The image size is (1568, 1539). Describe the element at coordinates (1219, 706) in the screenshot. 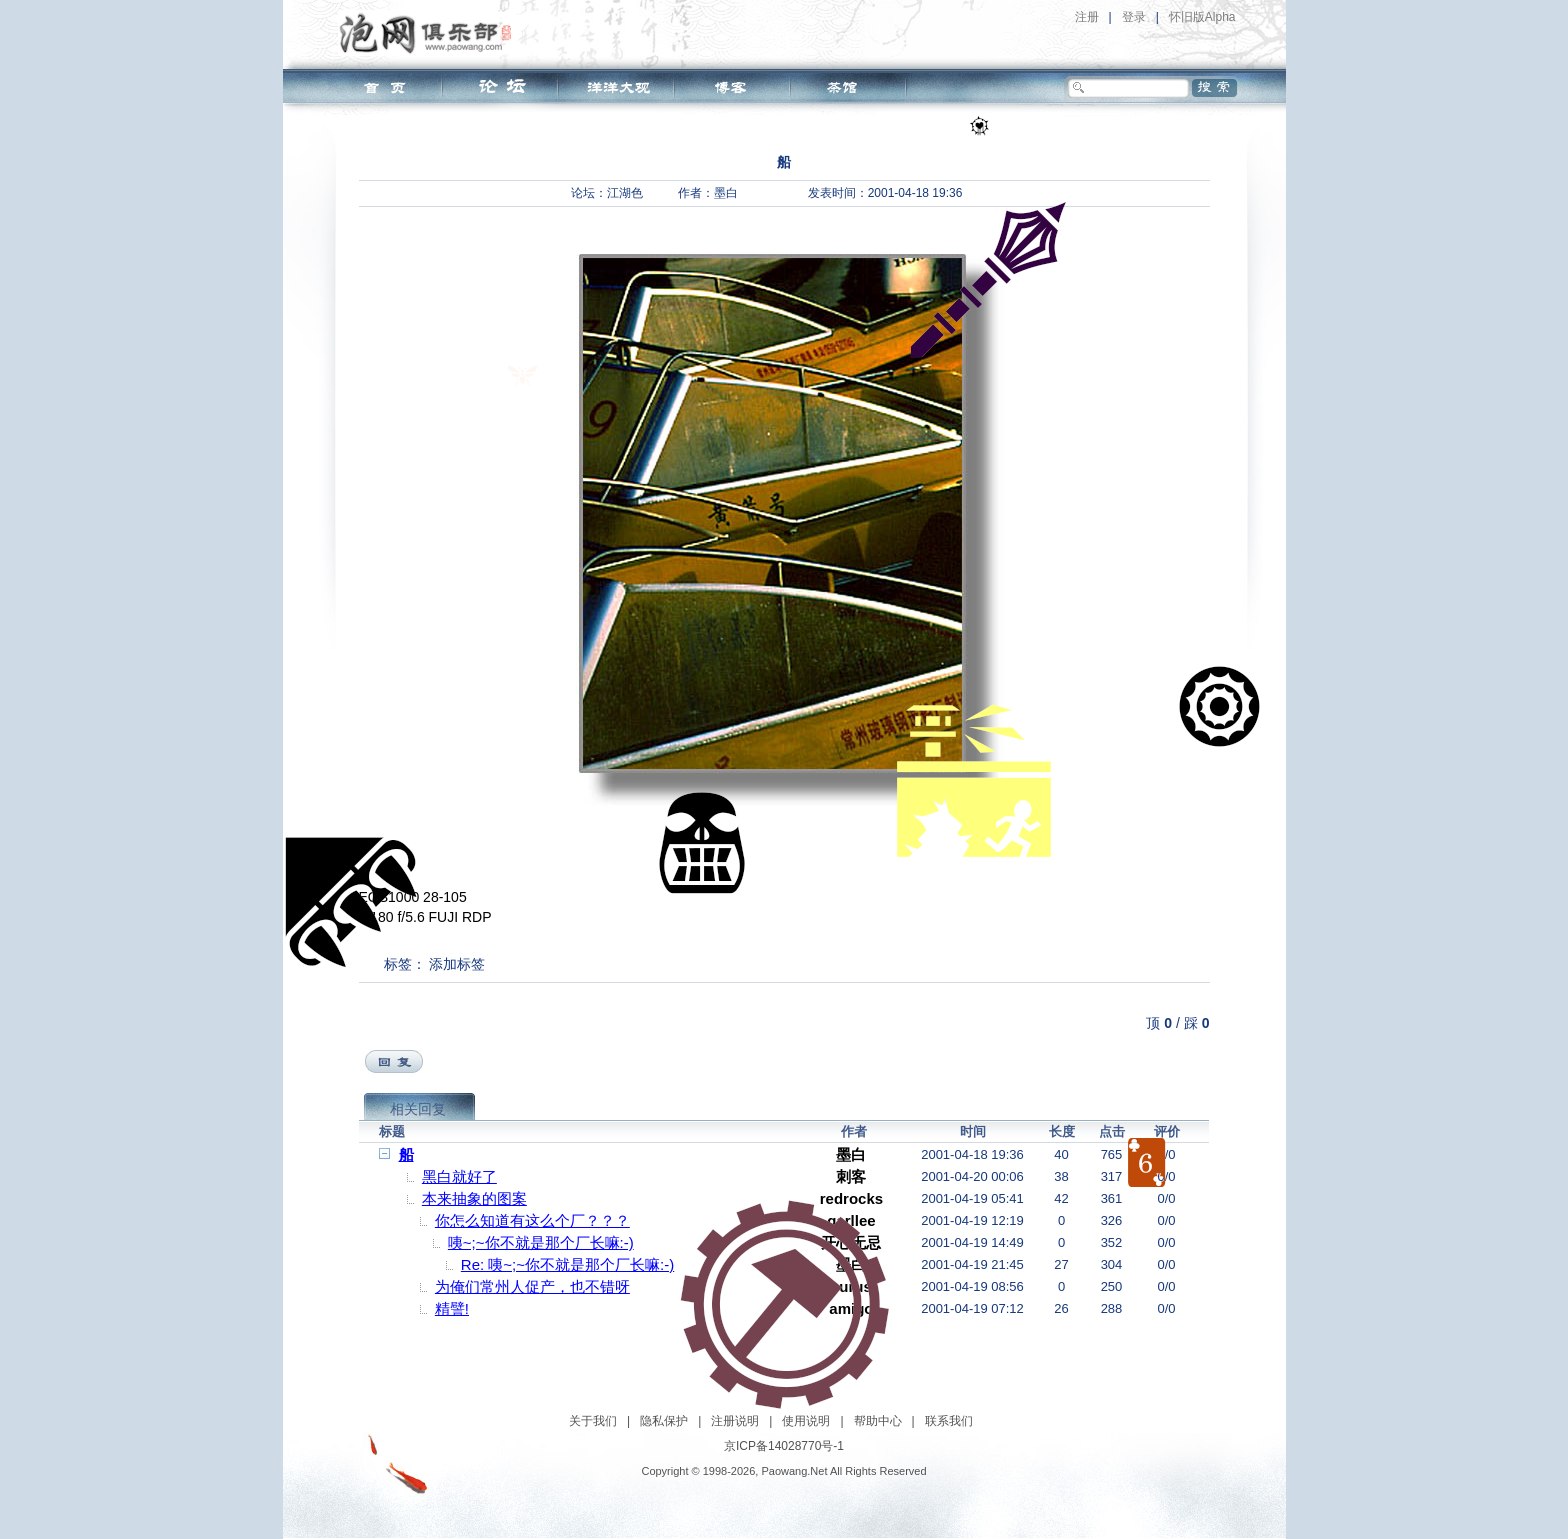

I see `settings or configuration gear icon` at that location.